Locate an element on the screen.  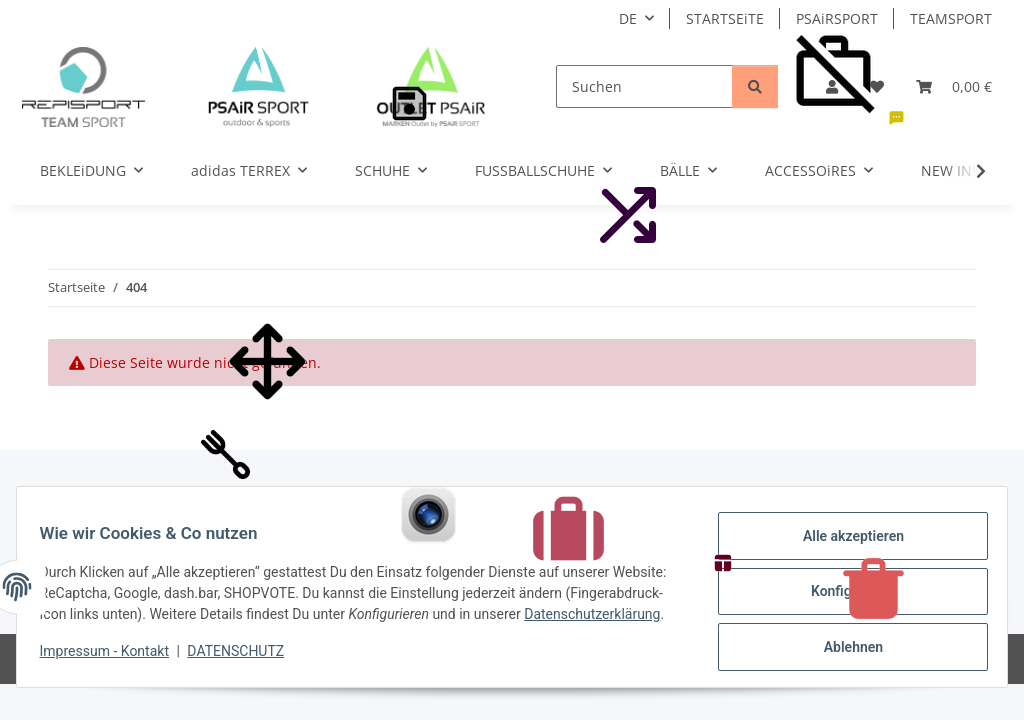
access work or business documents is located at coordinates (568, 528).